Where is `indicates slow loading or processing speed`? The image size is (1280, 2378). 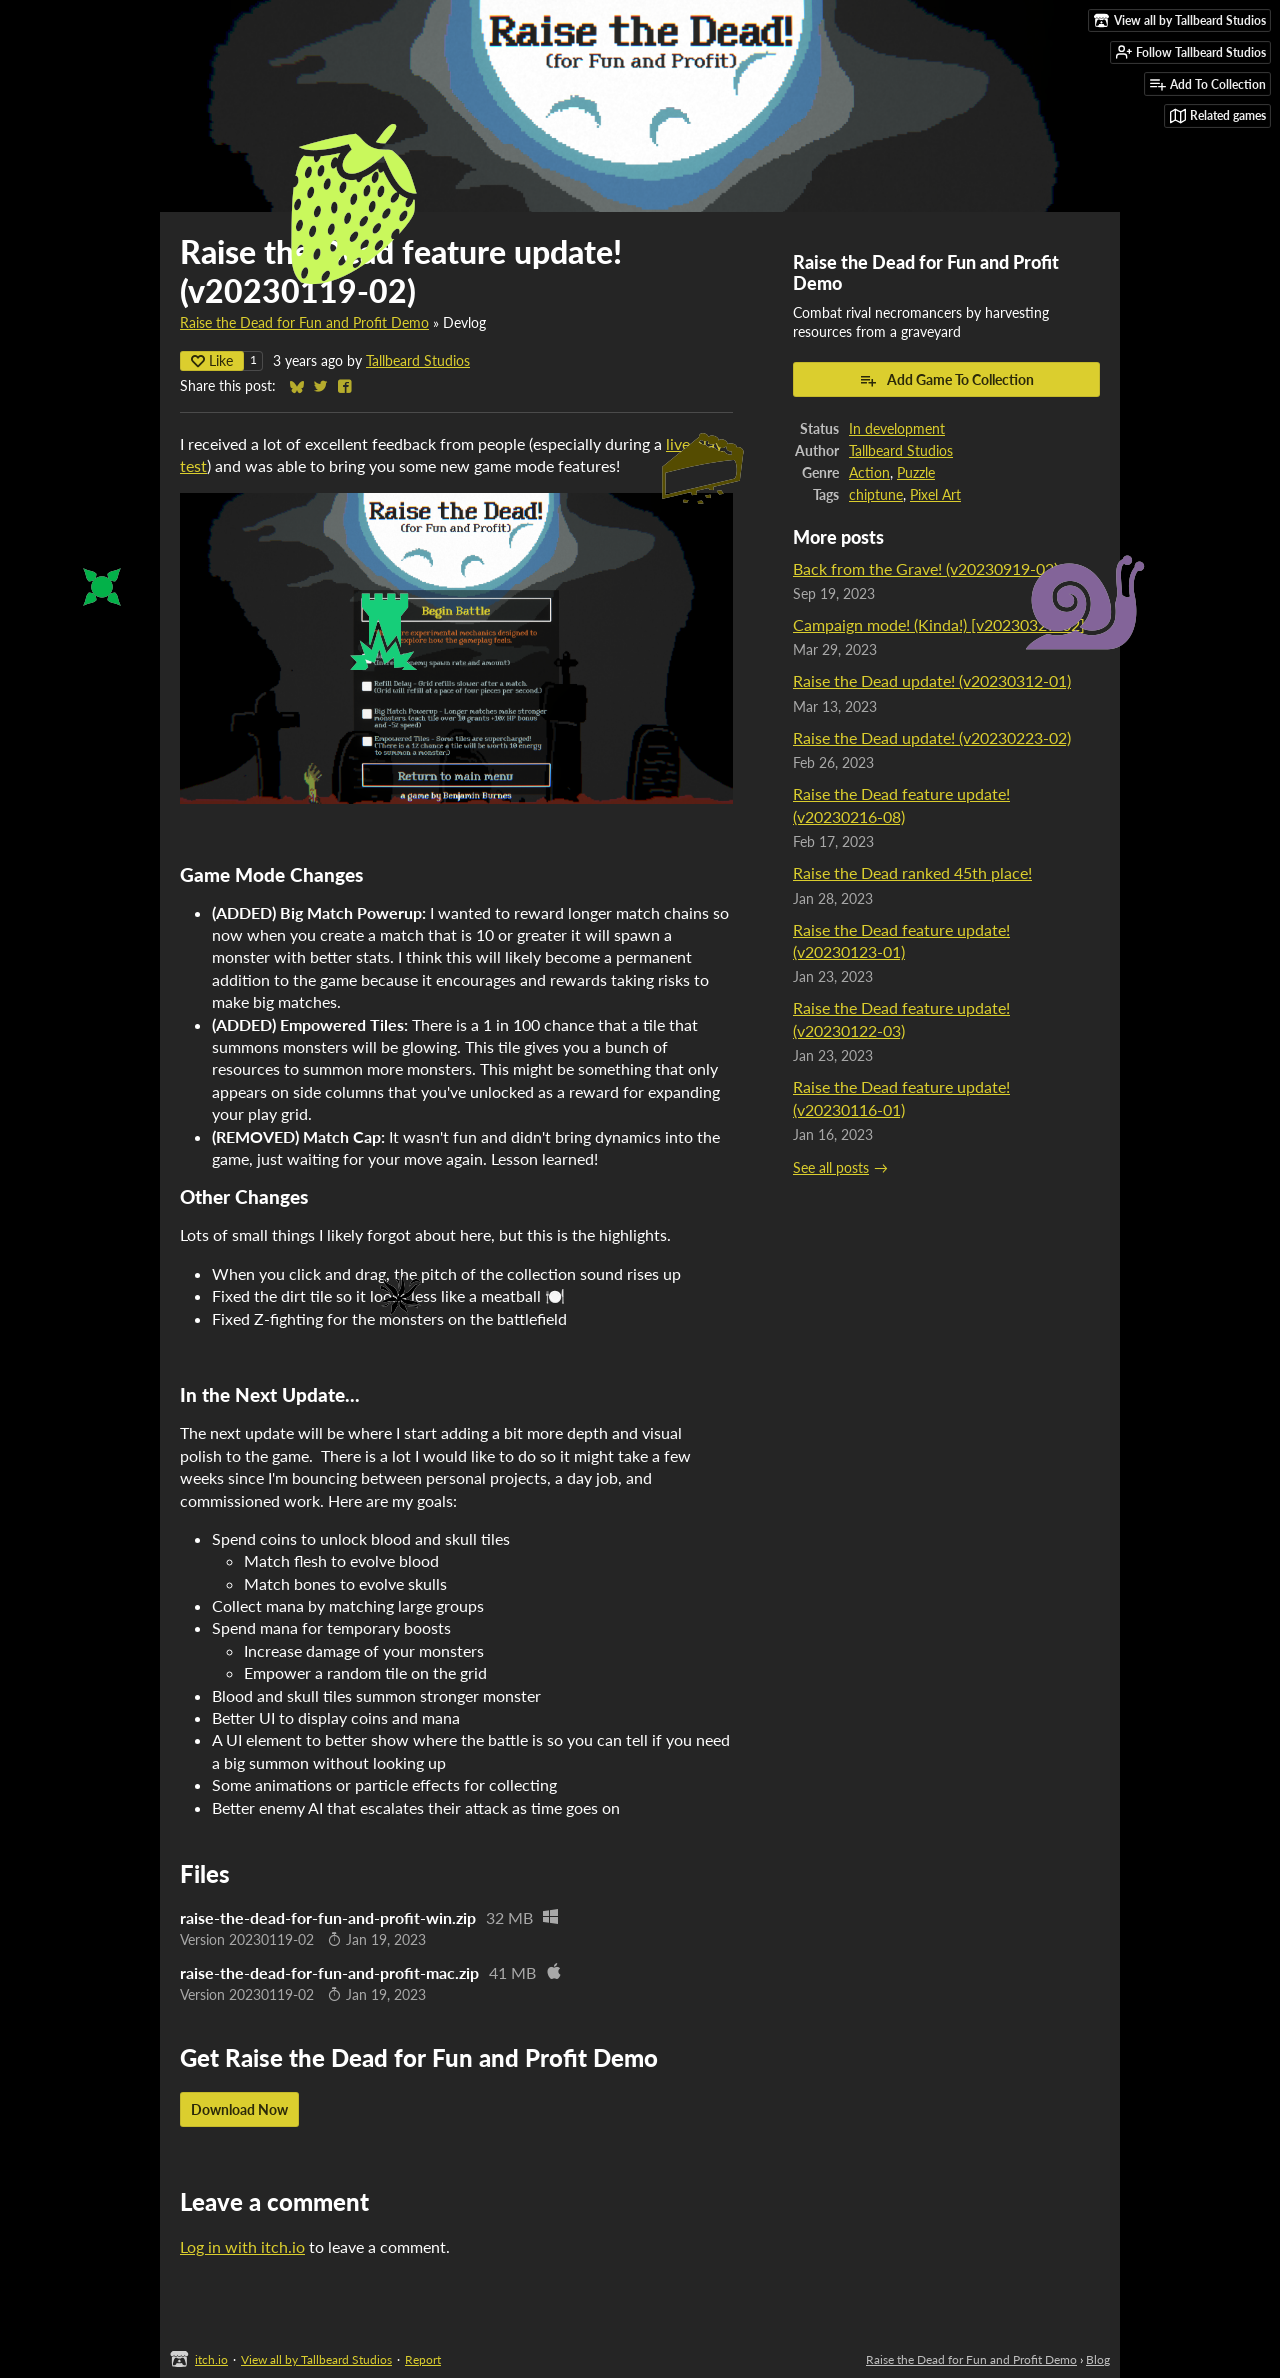 indicates slow loading or processing speed is located at coordinates (1085, 601).